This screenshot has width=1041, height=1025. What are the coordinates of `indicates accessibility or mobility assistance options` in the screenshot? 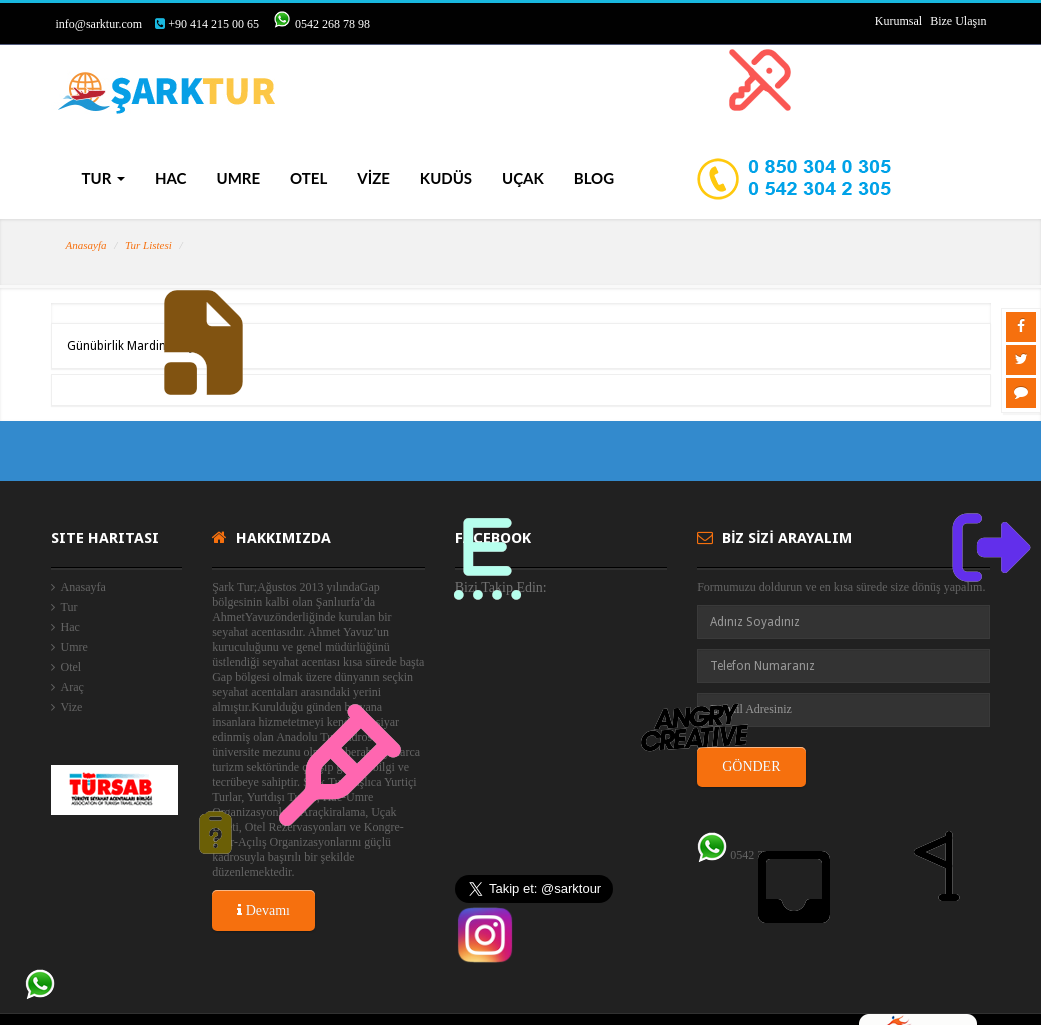 It's located at (340, 765).